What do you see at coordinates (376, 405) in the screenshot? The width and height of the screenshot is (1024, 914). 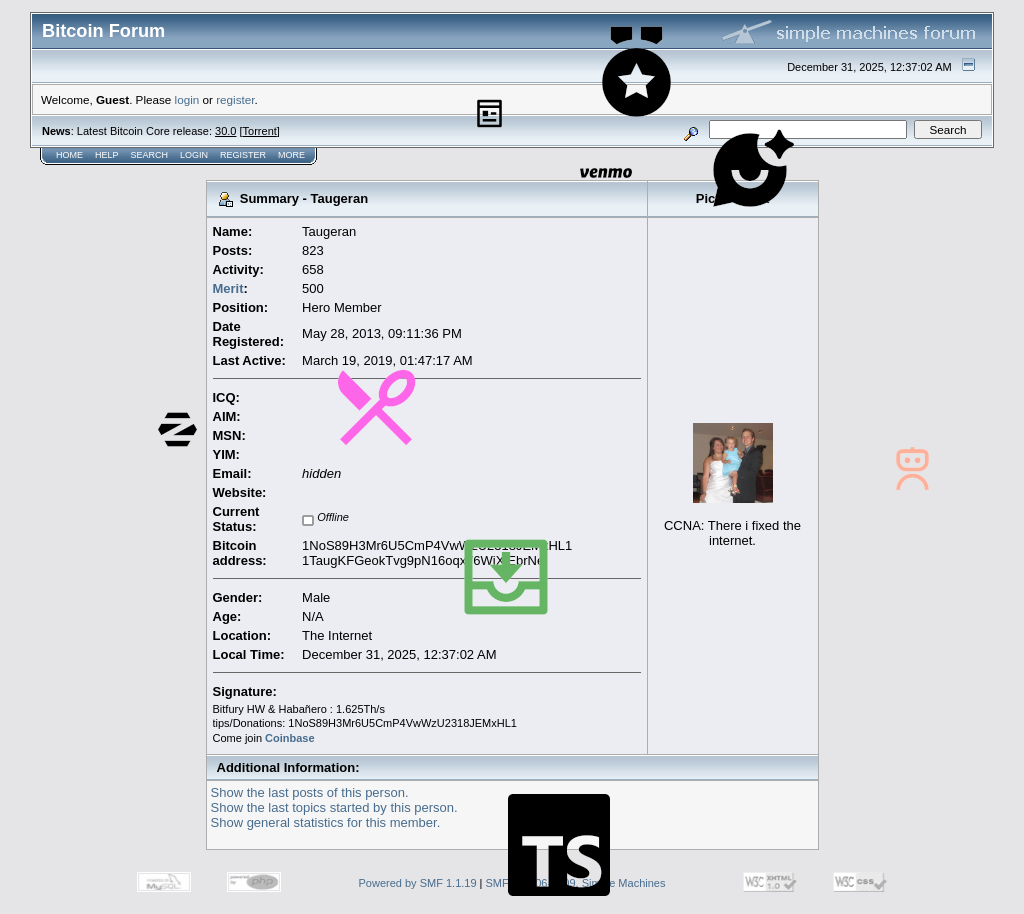 I see `browse nearby restaurants` at bounding box center [376, 405].